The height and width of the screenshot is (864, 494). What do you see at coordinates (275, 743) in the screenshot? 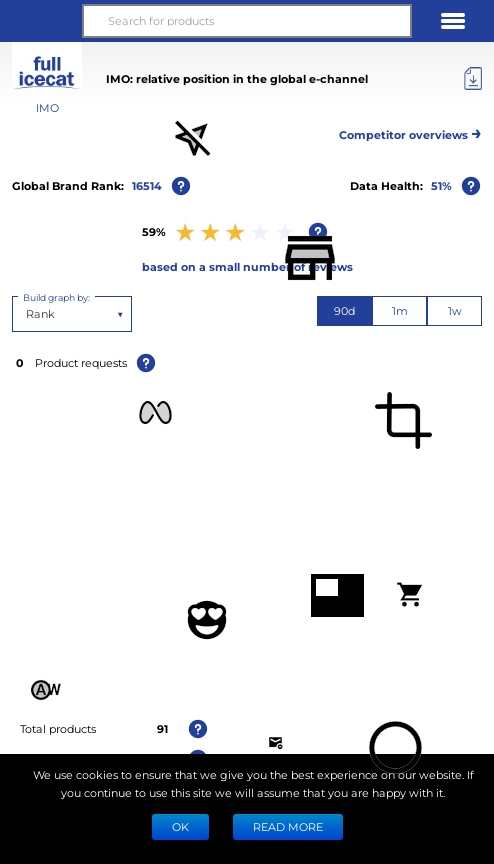
I see `unsubscribe from a mailing list` at bounding box center [275, 743].